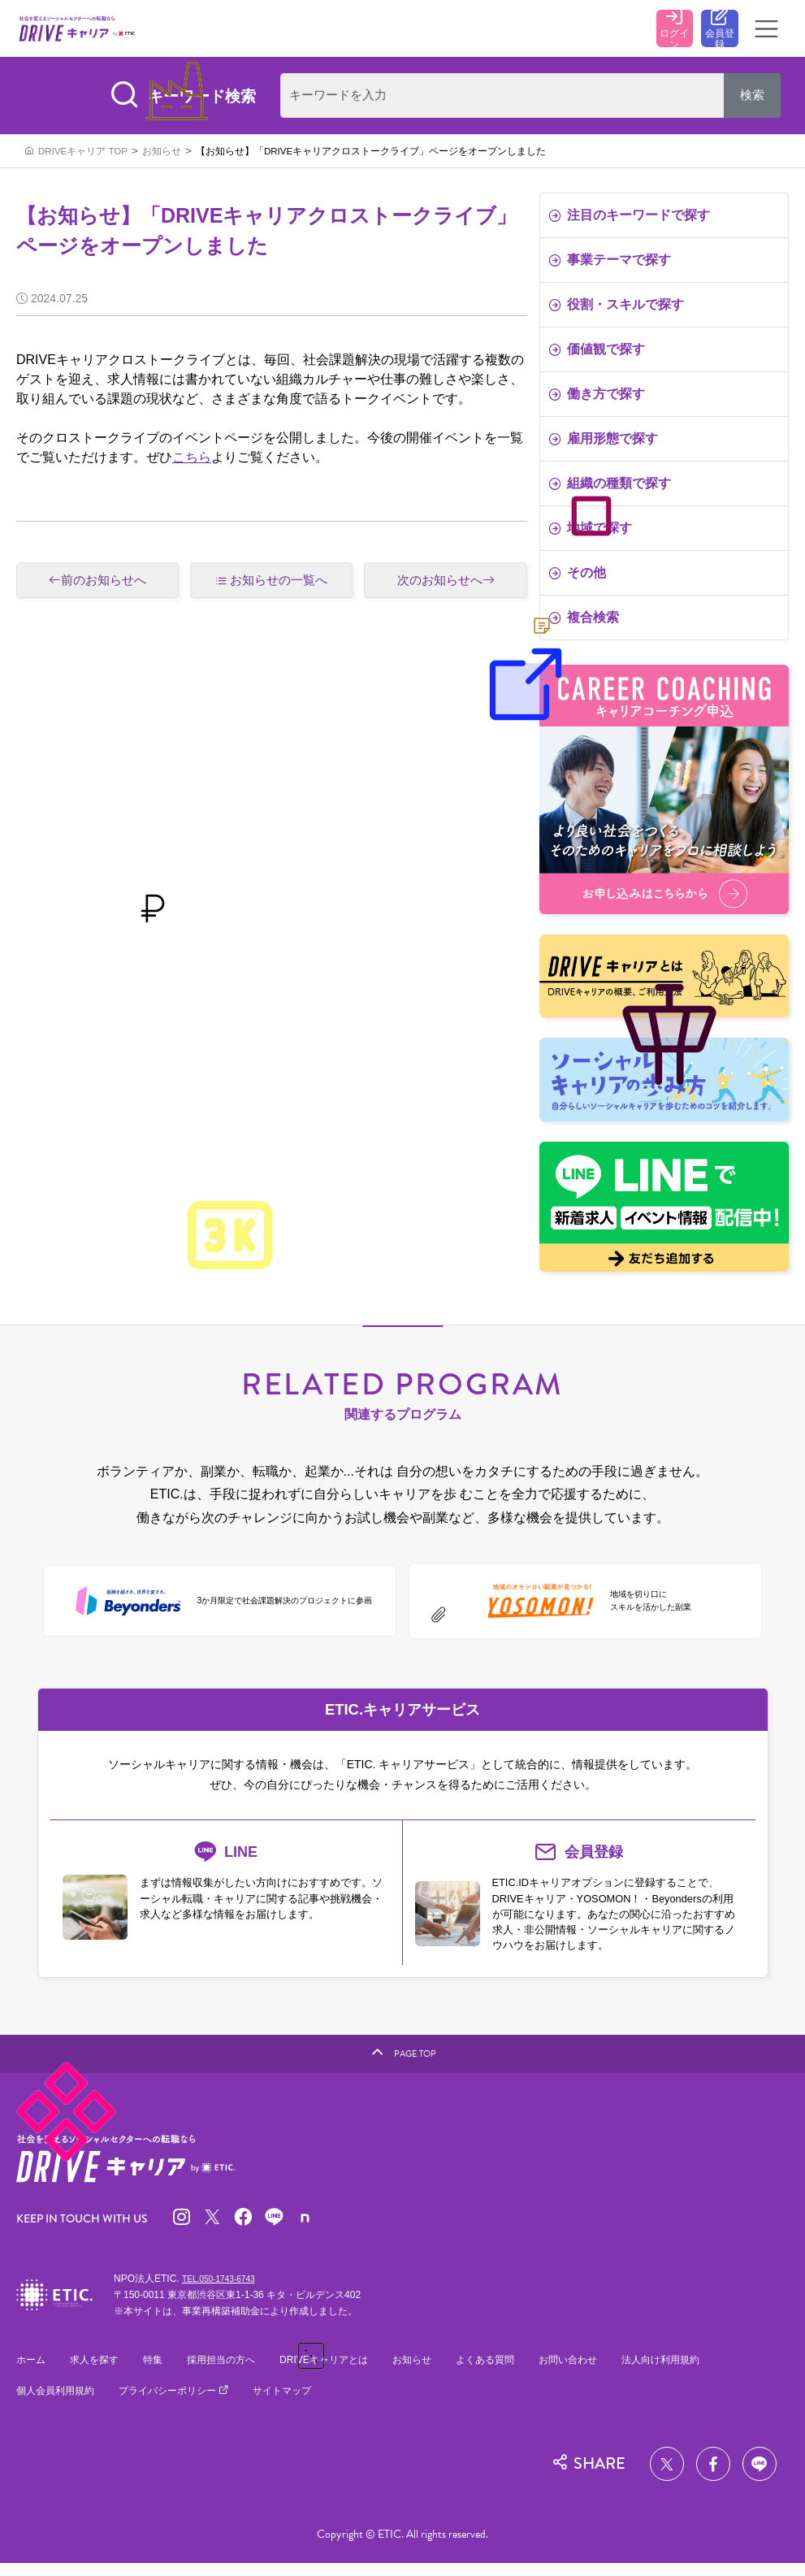 The width and height of the screenshot is (805, 2576). What do you see at coordinates (311, 2356) in the screenshot?
I see `roll or randomize a selection` at bounding box center [311, 2356].